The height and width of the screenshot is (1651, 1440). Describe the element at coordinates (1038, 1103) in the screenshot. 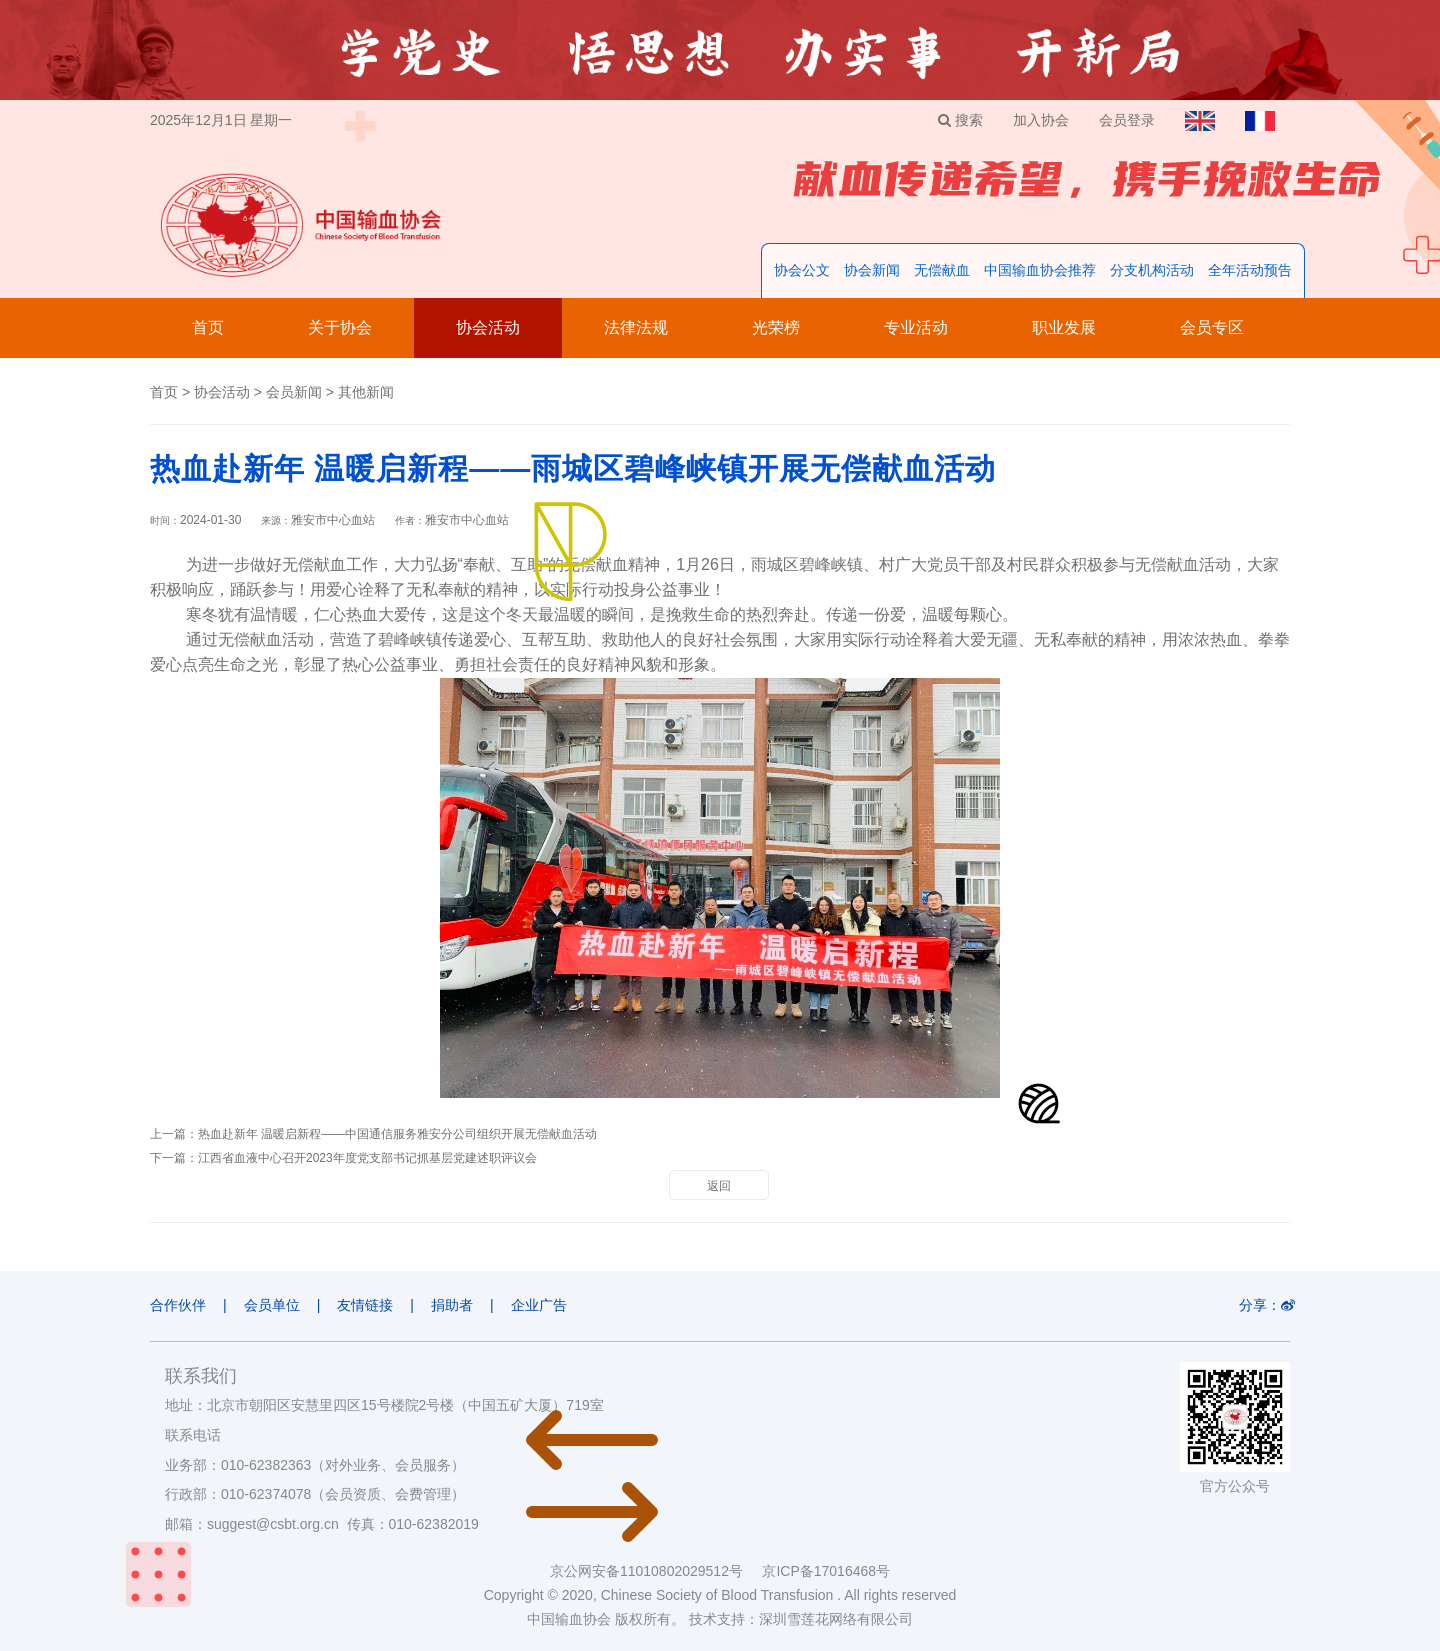

I see `access knitting or crafting projects` at that location.